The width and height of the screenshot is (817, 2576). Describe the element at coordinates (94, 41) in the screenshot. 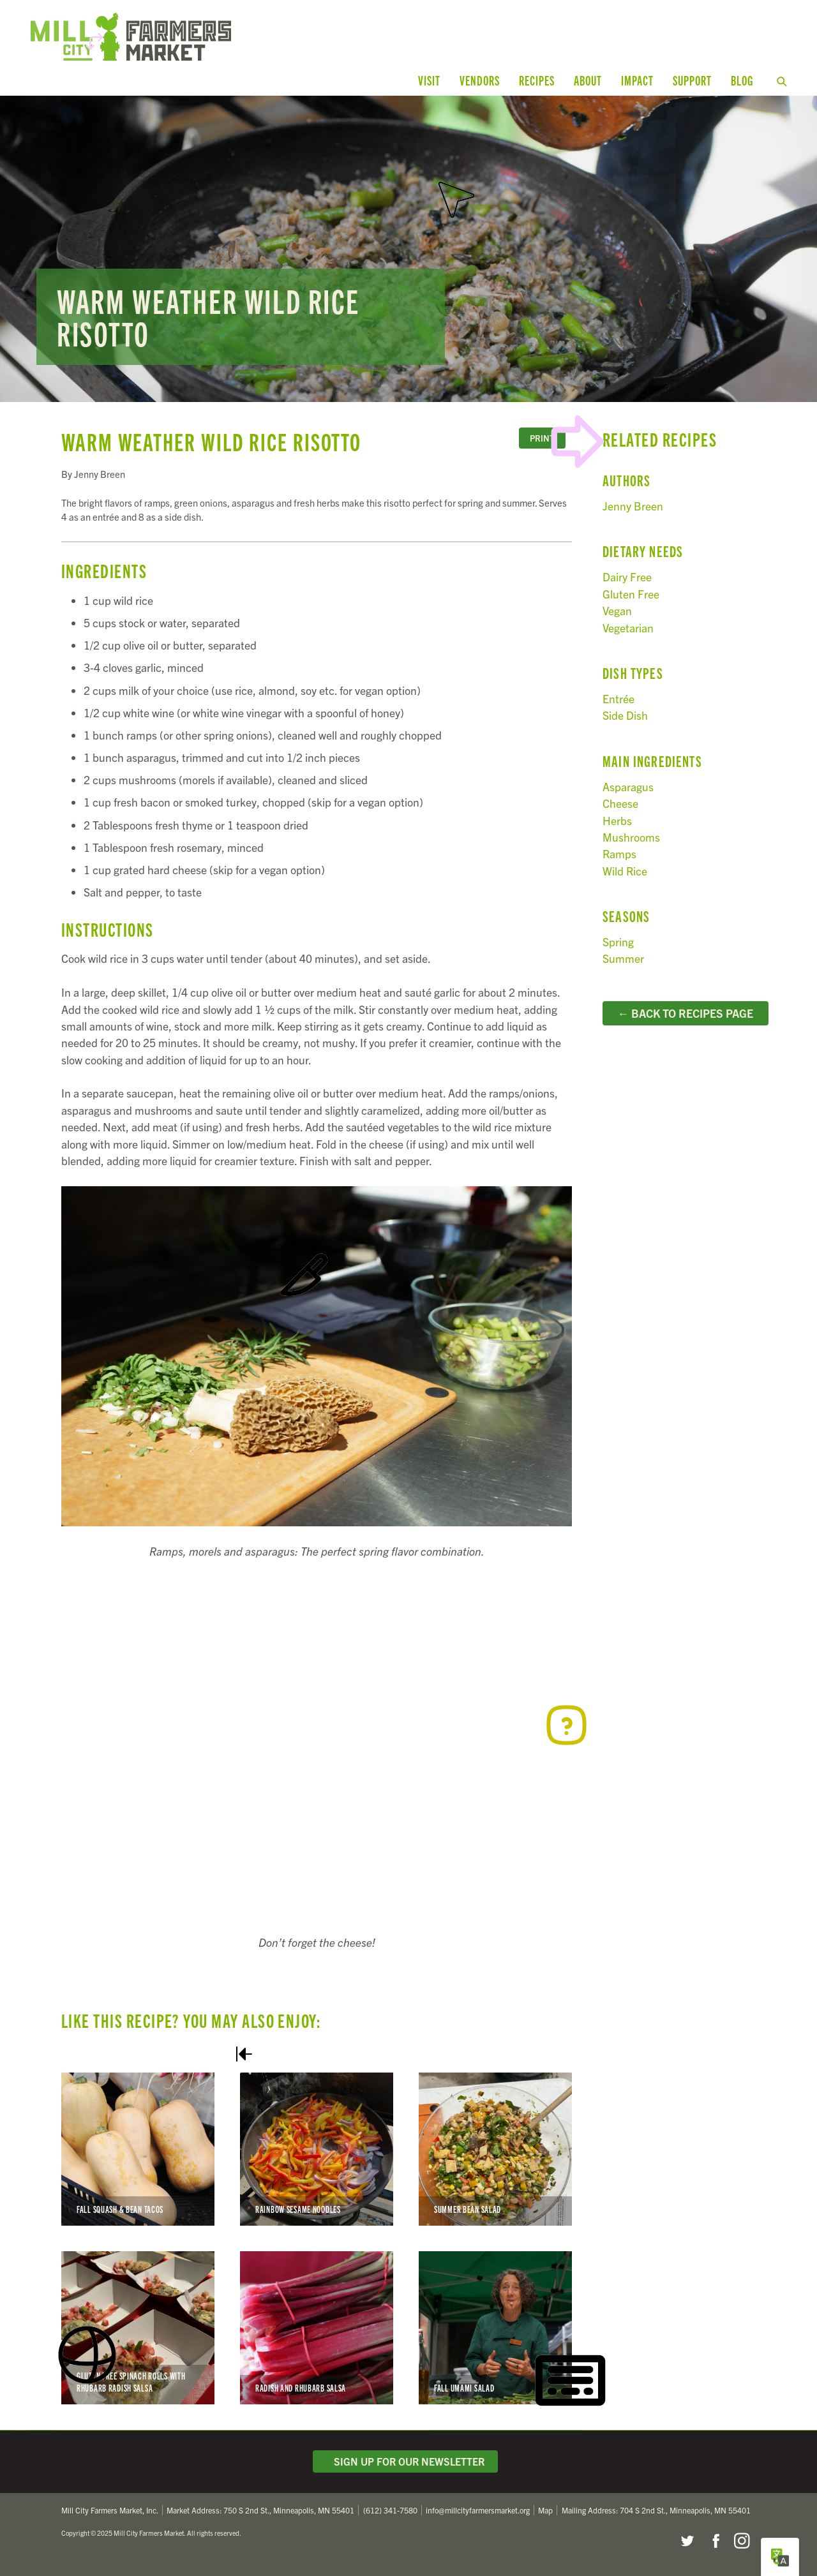

I see `resize element diagonally` at that location.